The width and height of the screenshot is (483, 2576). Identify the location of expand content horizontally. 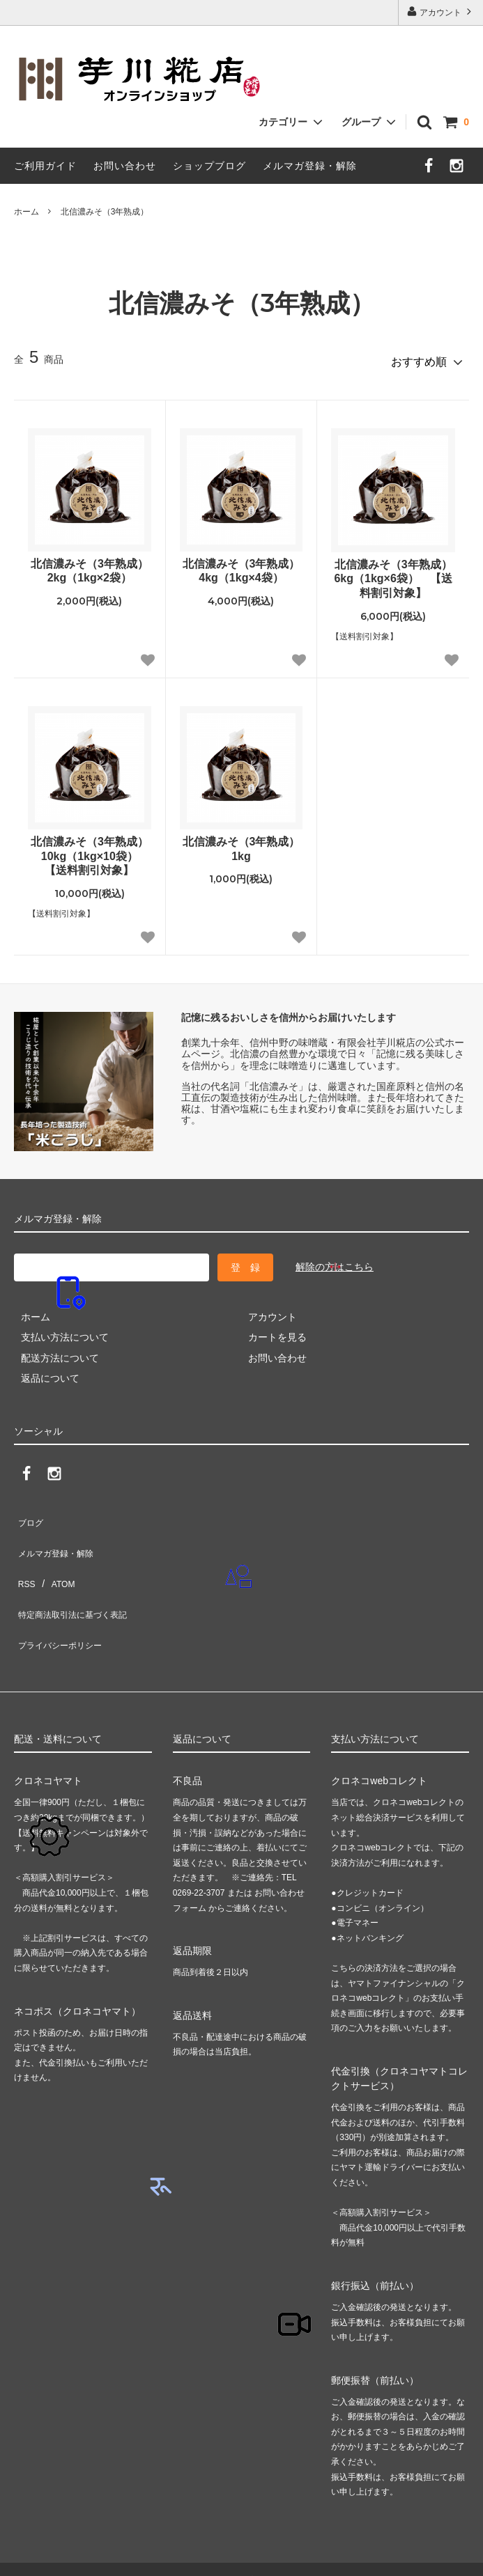
(335, 1267).